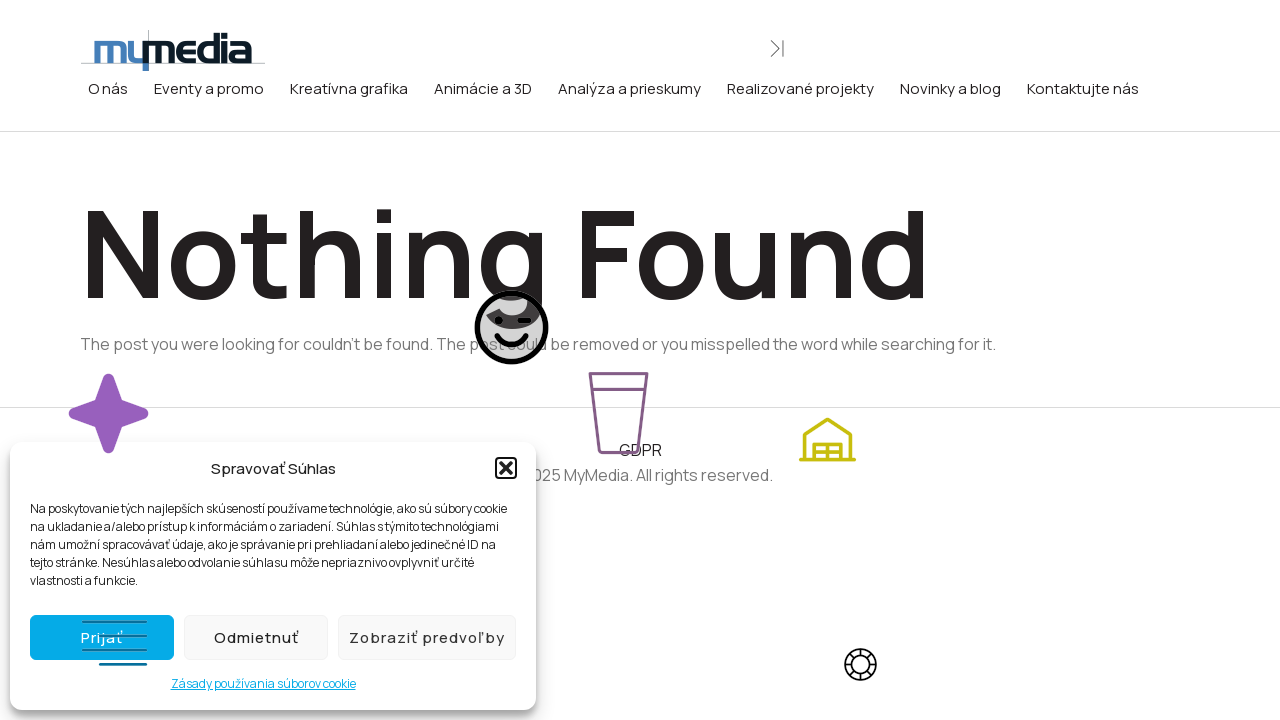 This screenshot has width=1280, height=720. What do you see at coordinates (108, 413) in the screenshot?
I see `indicates a special or featured item` at bounding box center [108, 413].